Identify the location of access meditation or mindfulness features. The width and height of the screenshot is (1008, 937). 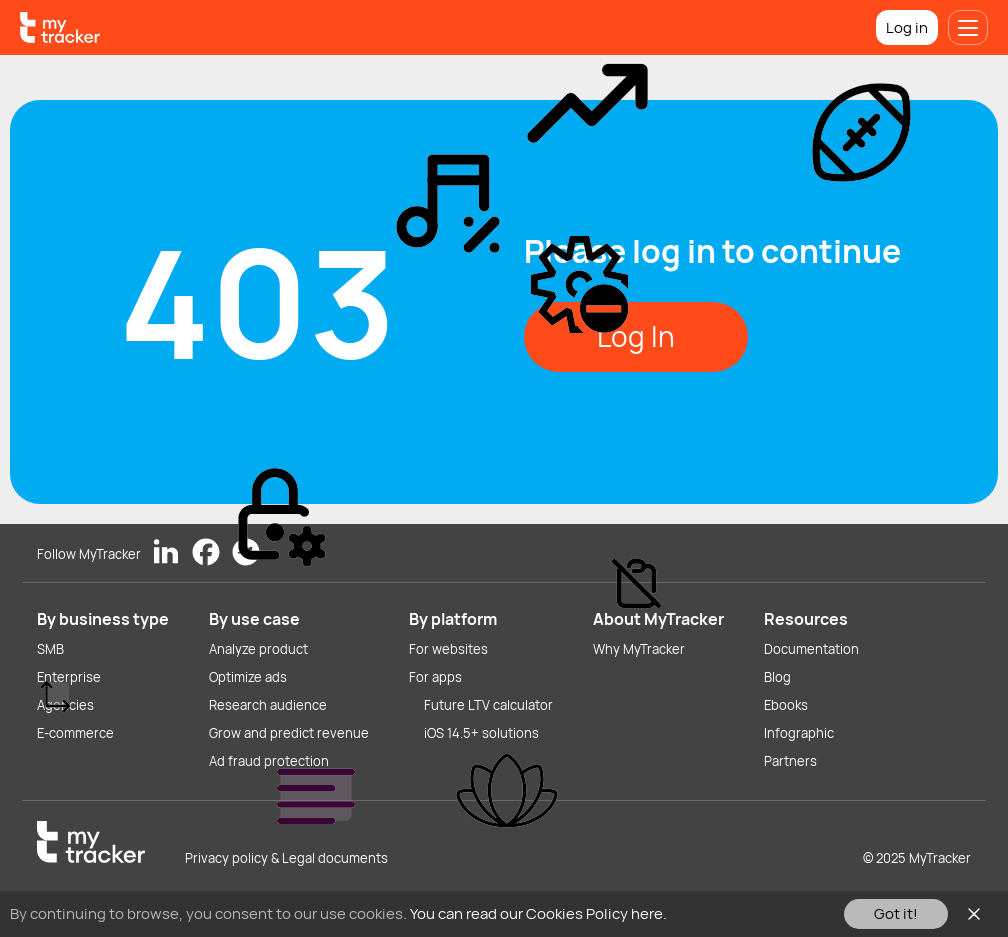
(507, 794).